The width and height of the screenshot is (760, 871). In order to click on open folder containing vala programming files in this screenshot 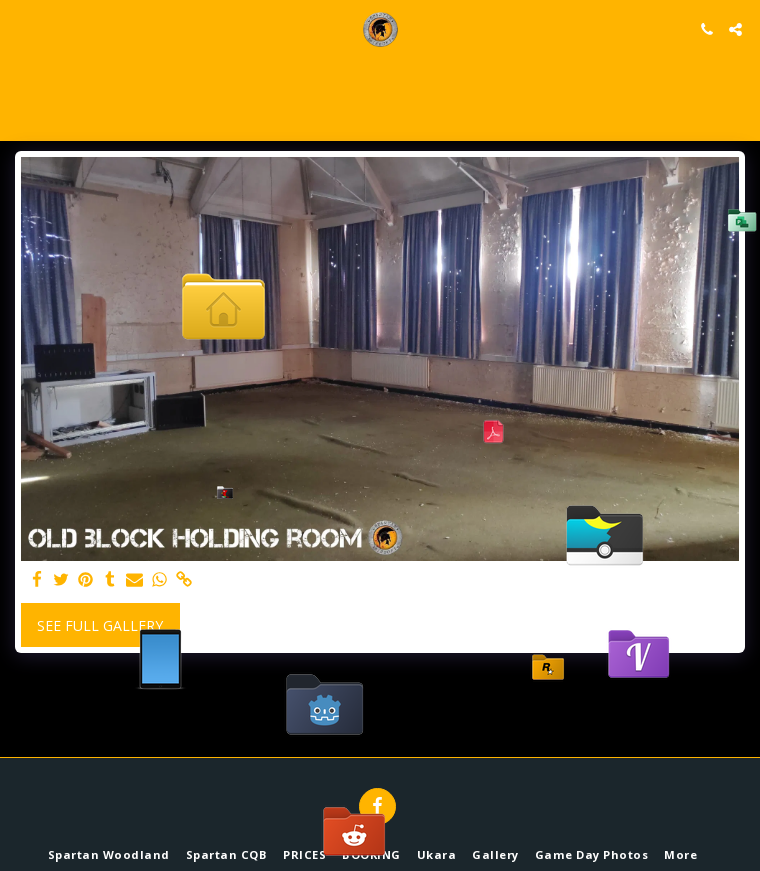, I will do `click(638, 655)`.